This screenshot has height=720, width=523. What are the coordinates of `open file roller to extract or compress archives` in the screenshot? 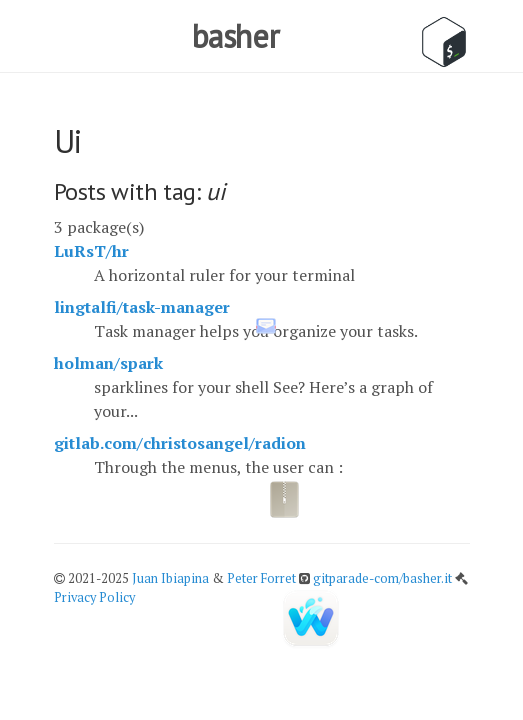 It's located at (284, 499).